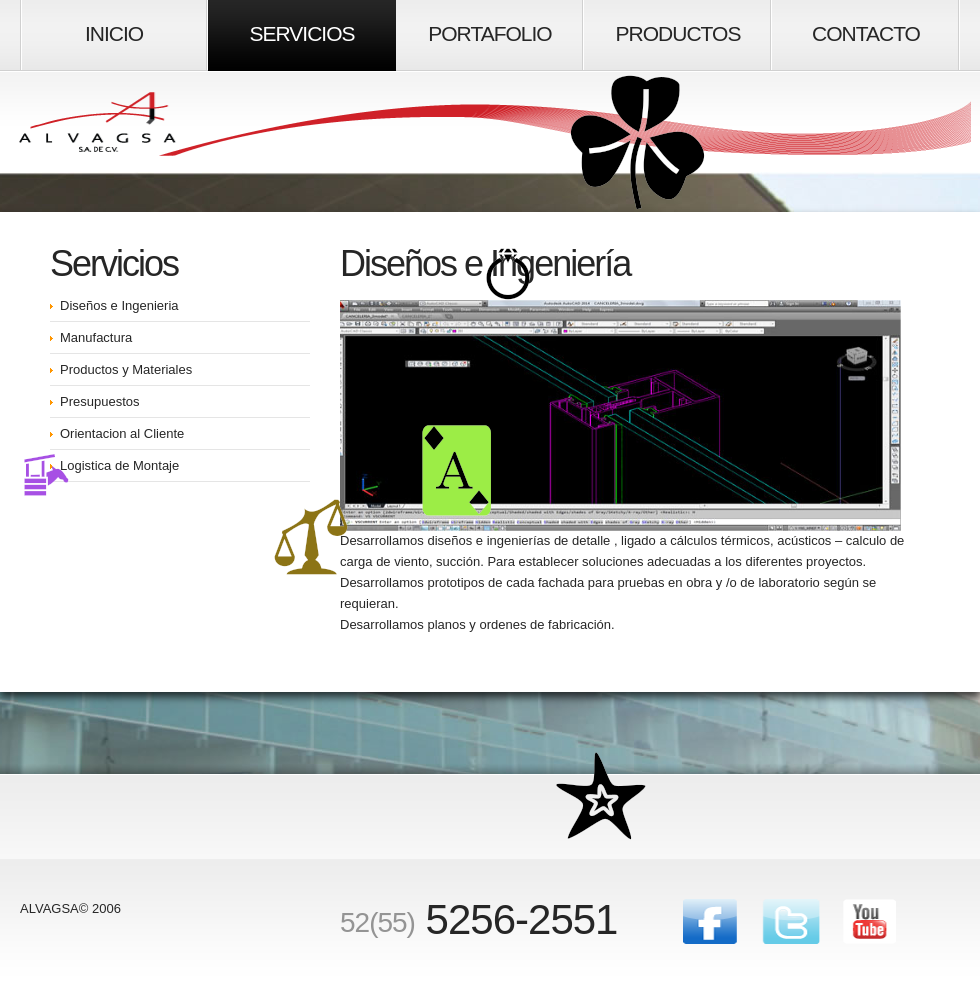 This screenshot has height=982, width=980. Describe the element at coordinates (311, 537) in the screenshot. I see `indicates unfair or biased judgment` at that location.